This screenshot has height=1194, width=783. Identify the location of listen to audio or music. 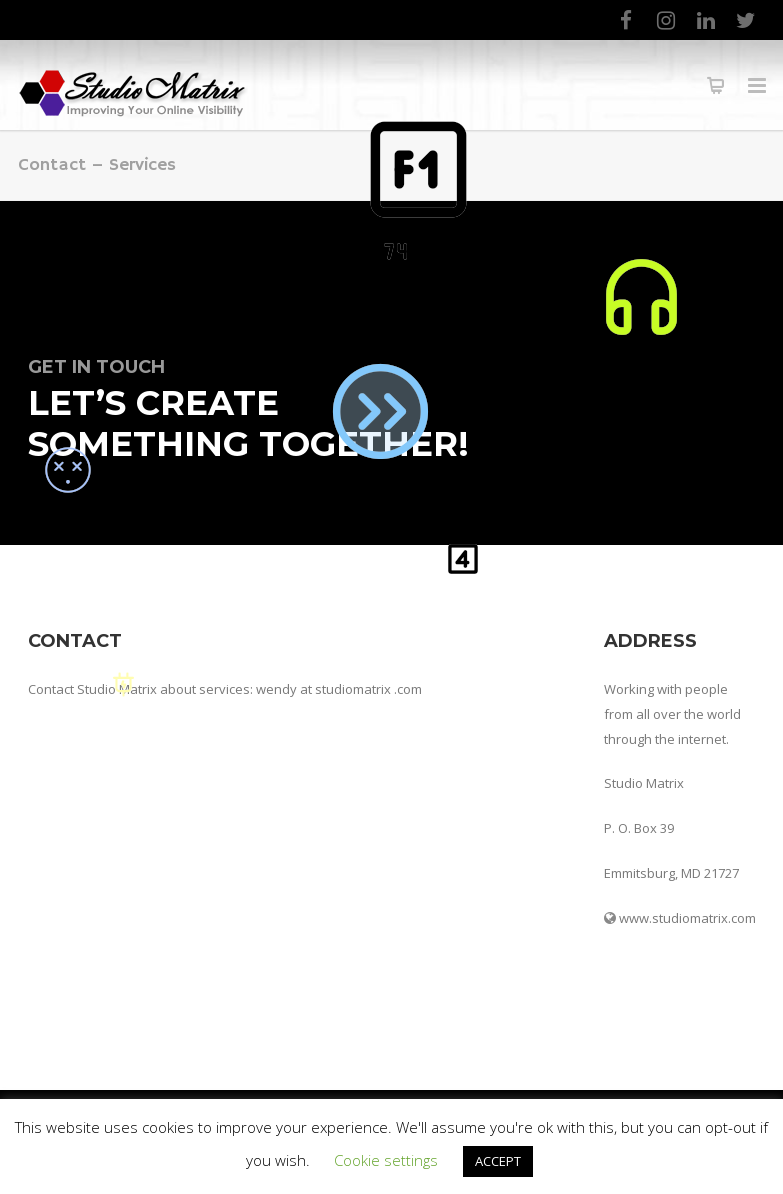
(641, 299).